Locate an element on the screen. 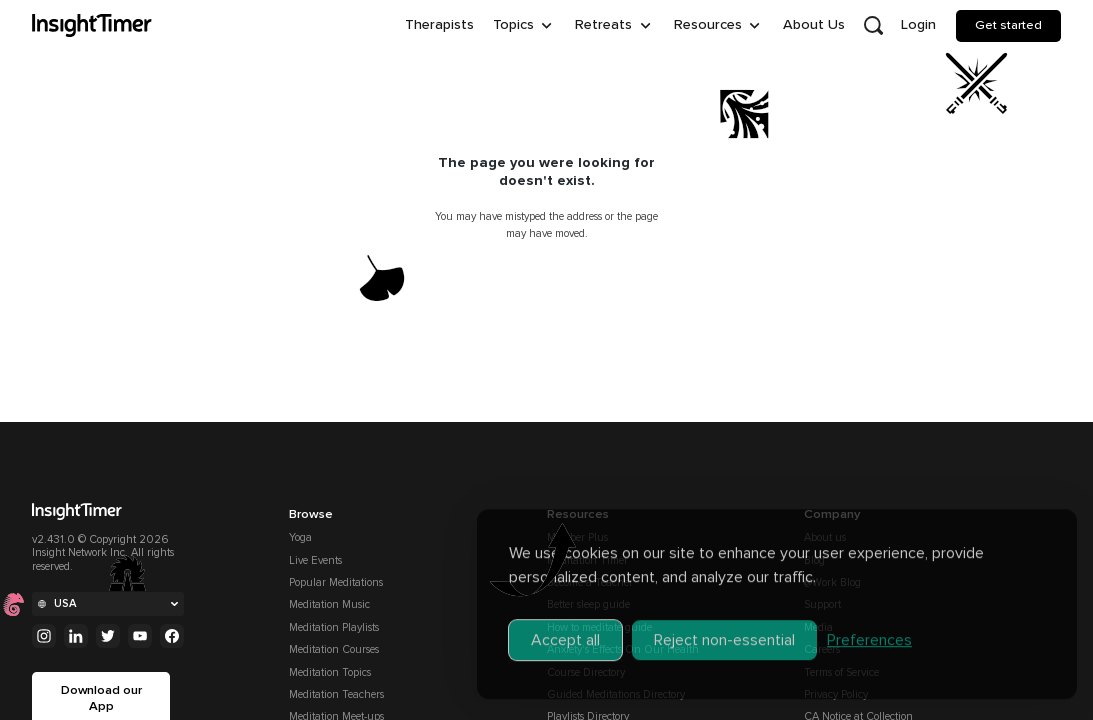 The height and width of the screenshot is (720, 1093). sawmill or lumber processing facility is located at coordinates (127, 572).